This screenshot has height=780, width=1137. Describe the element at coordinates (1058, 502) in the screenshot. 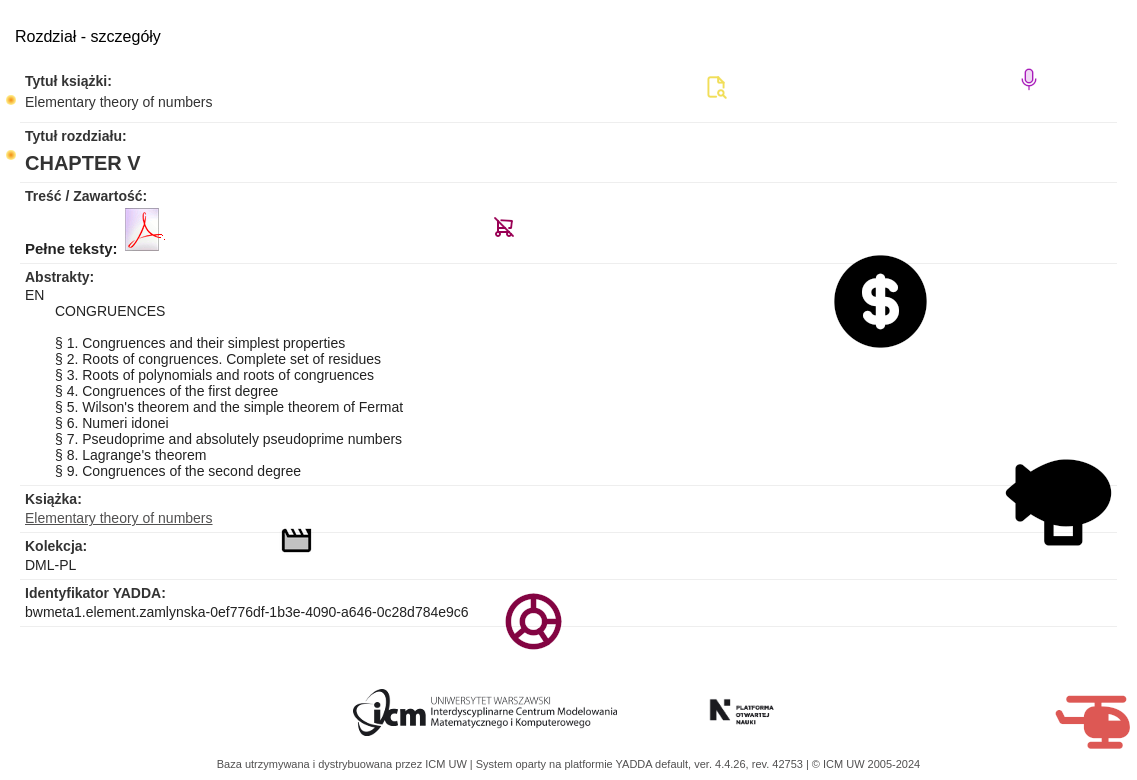

I see `access airship or blimp travel options` at that location.